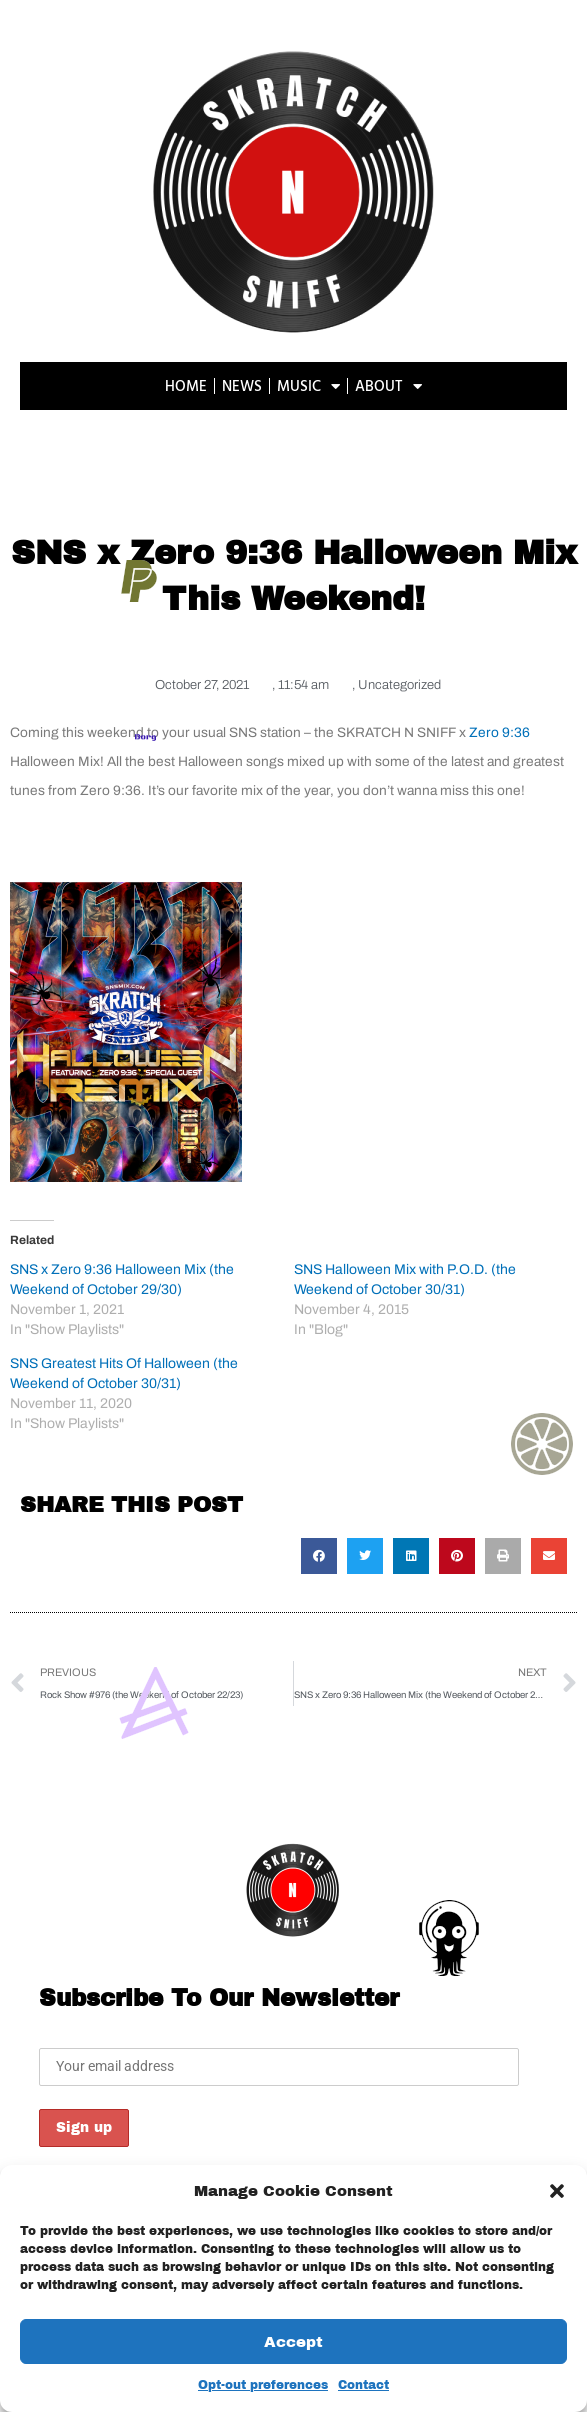  What do you see at coordinates (154, 1703) in the screenshot?
I see `open the Actual Budget app` at bounding box center [154, 1703].